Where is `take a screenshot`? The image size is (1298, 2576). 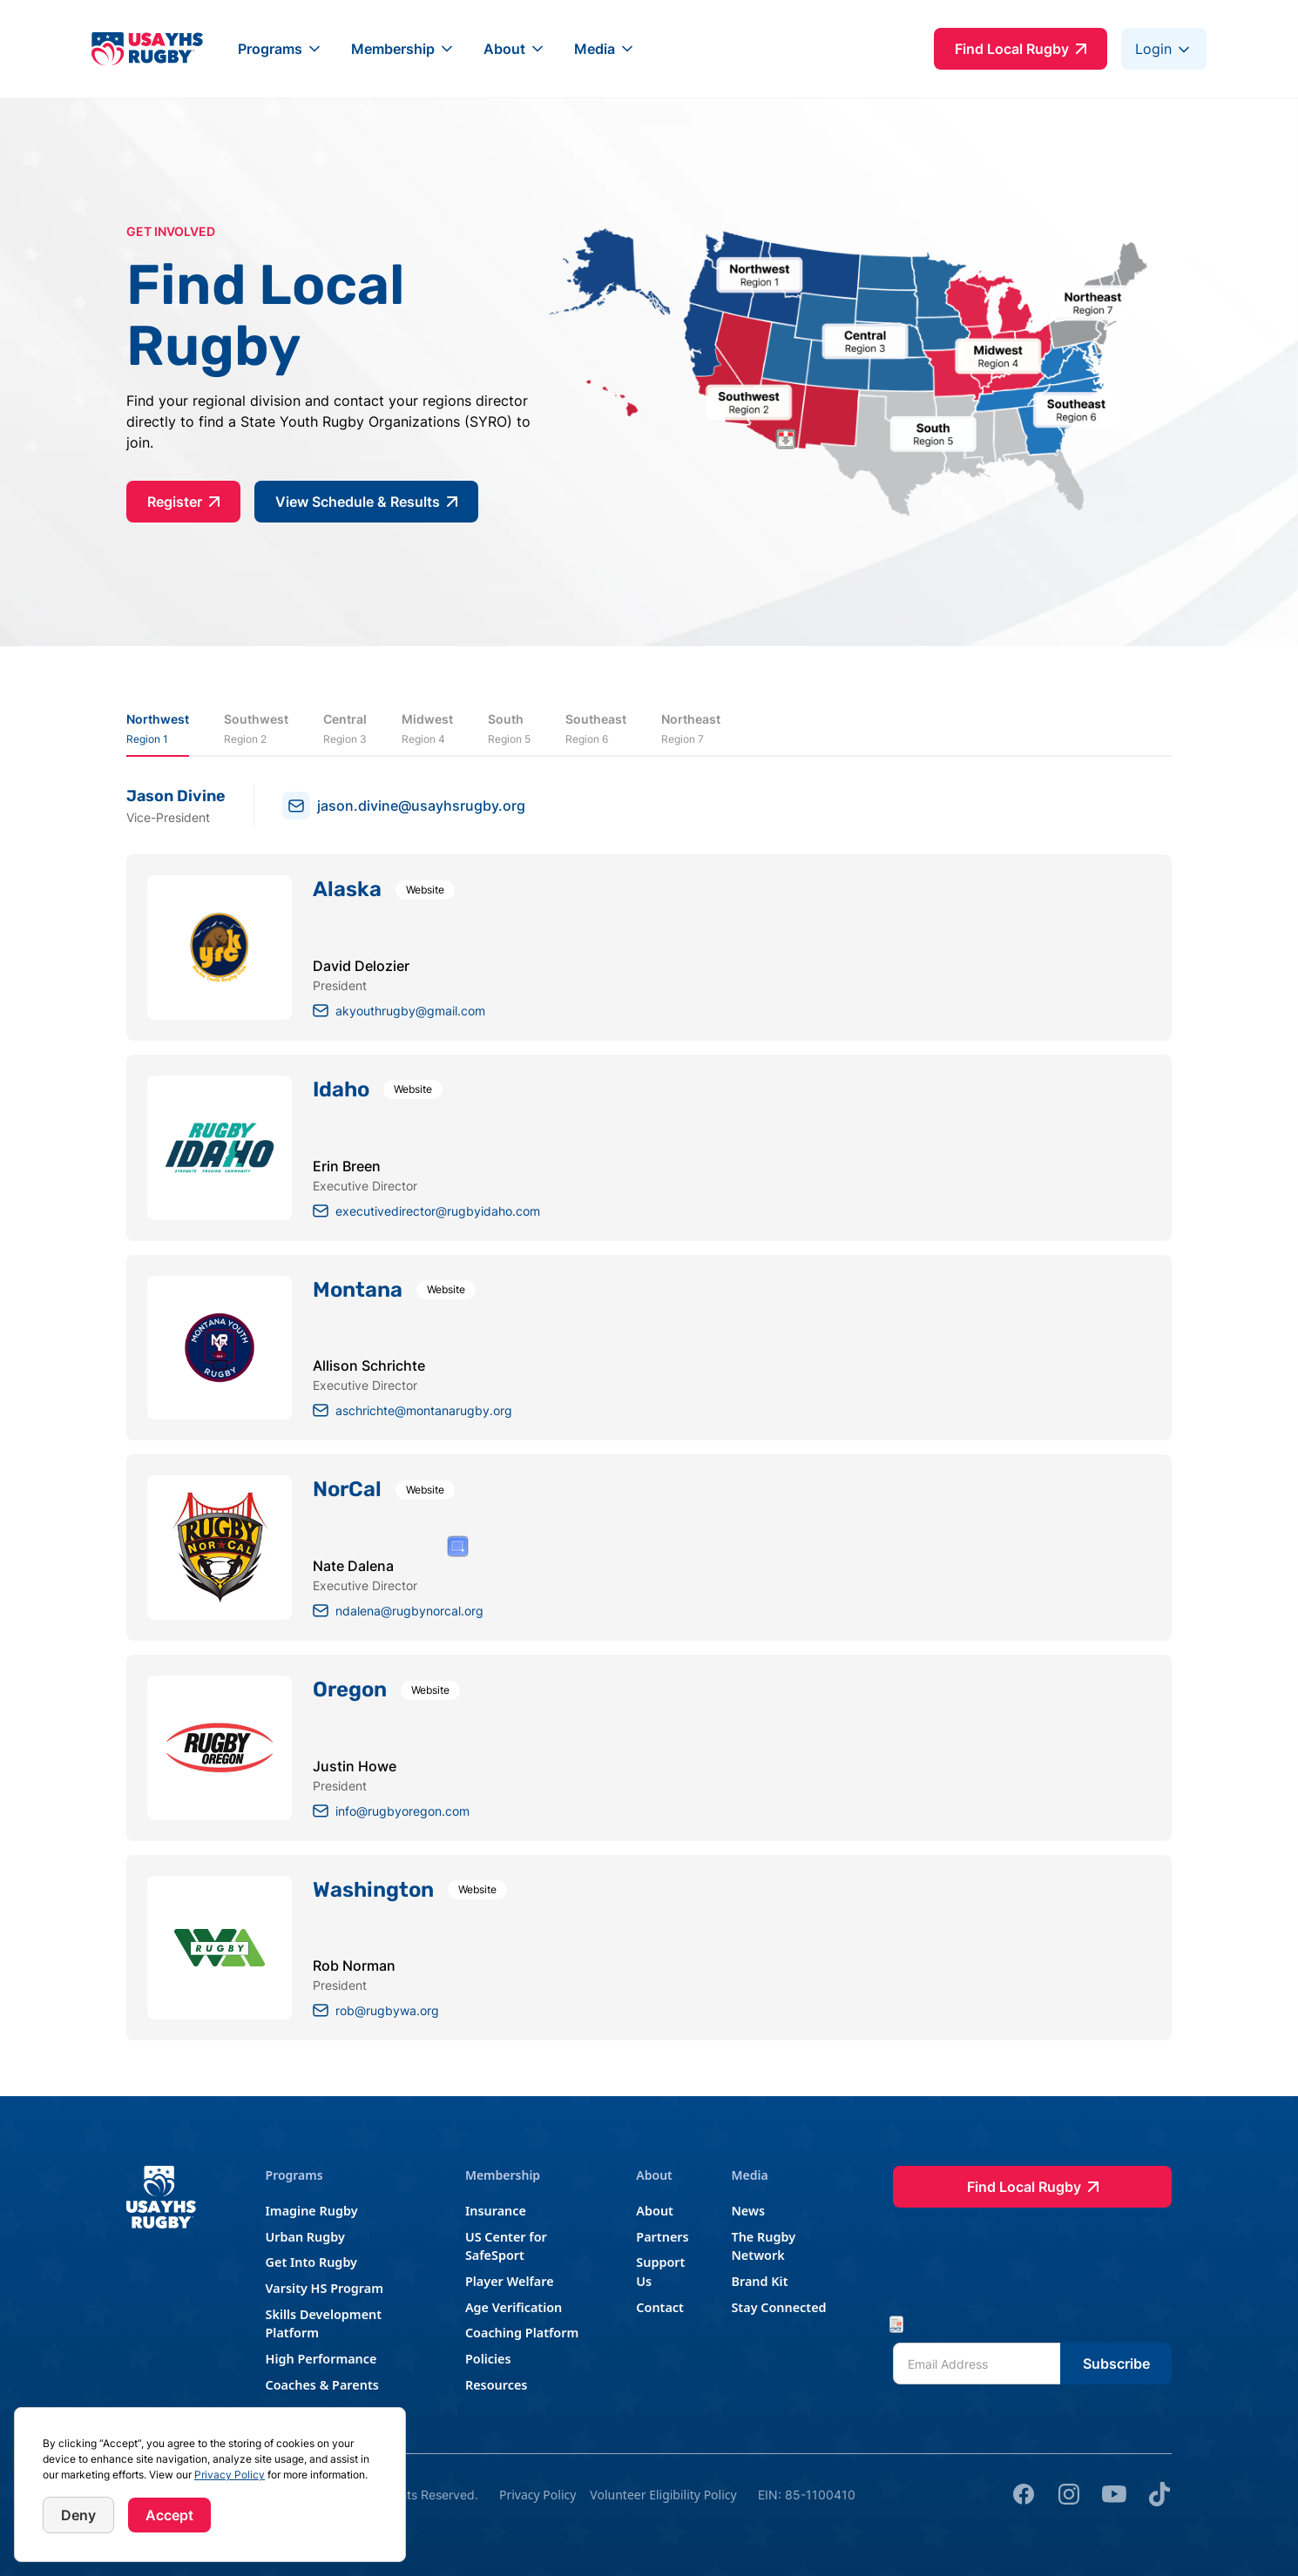 take a screenshot is located at coordinates (457, 1546).